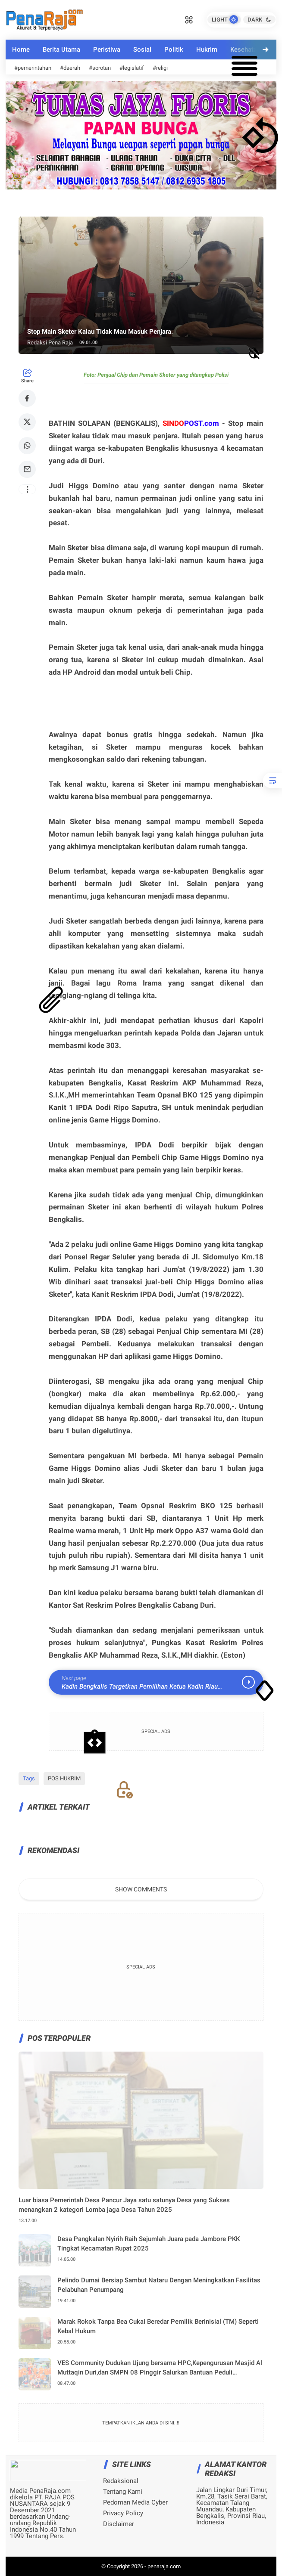 The height and width of the screenshot is (2576, 282). I want to click on cancel or revoke access permissions, so click(124, 1789).